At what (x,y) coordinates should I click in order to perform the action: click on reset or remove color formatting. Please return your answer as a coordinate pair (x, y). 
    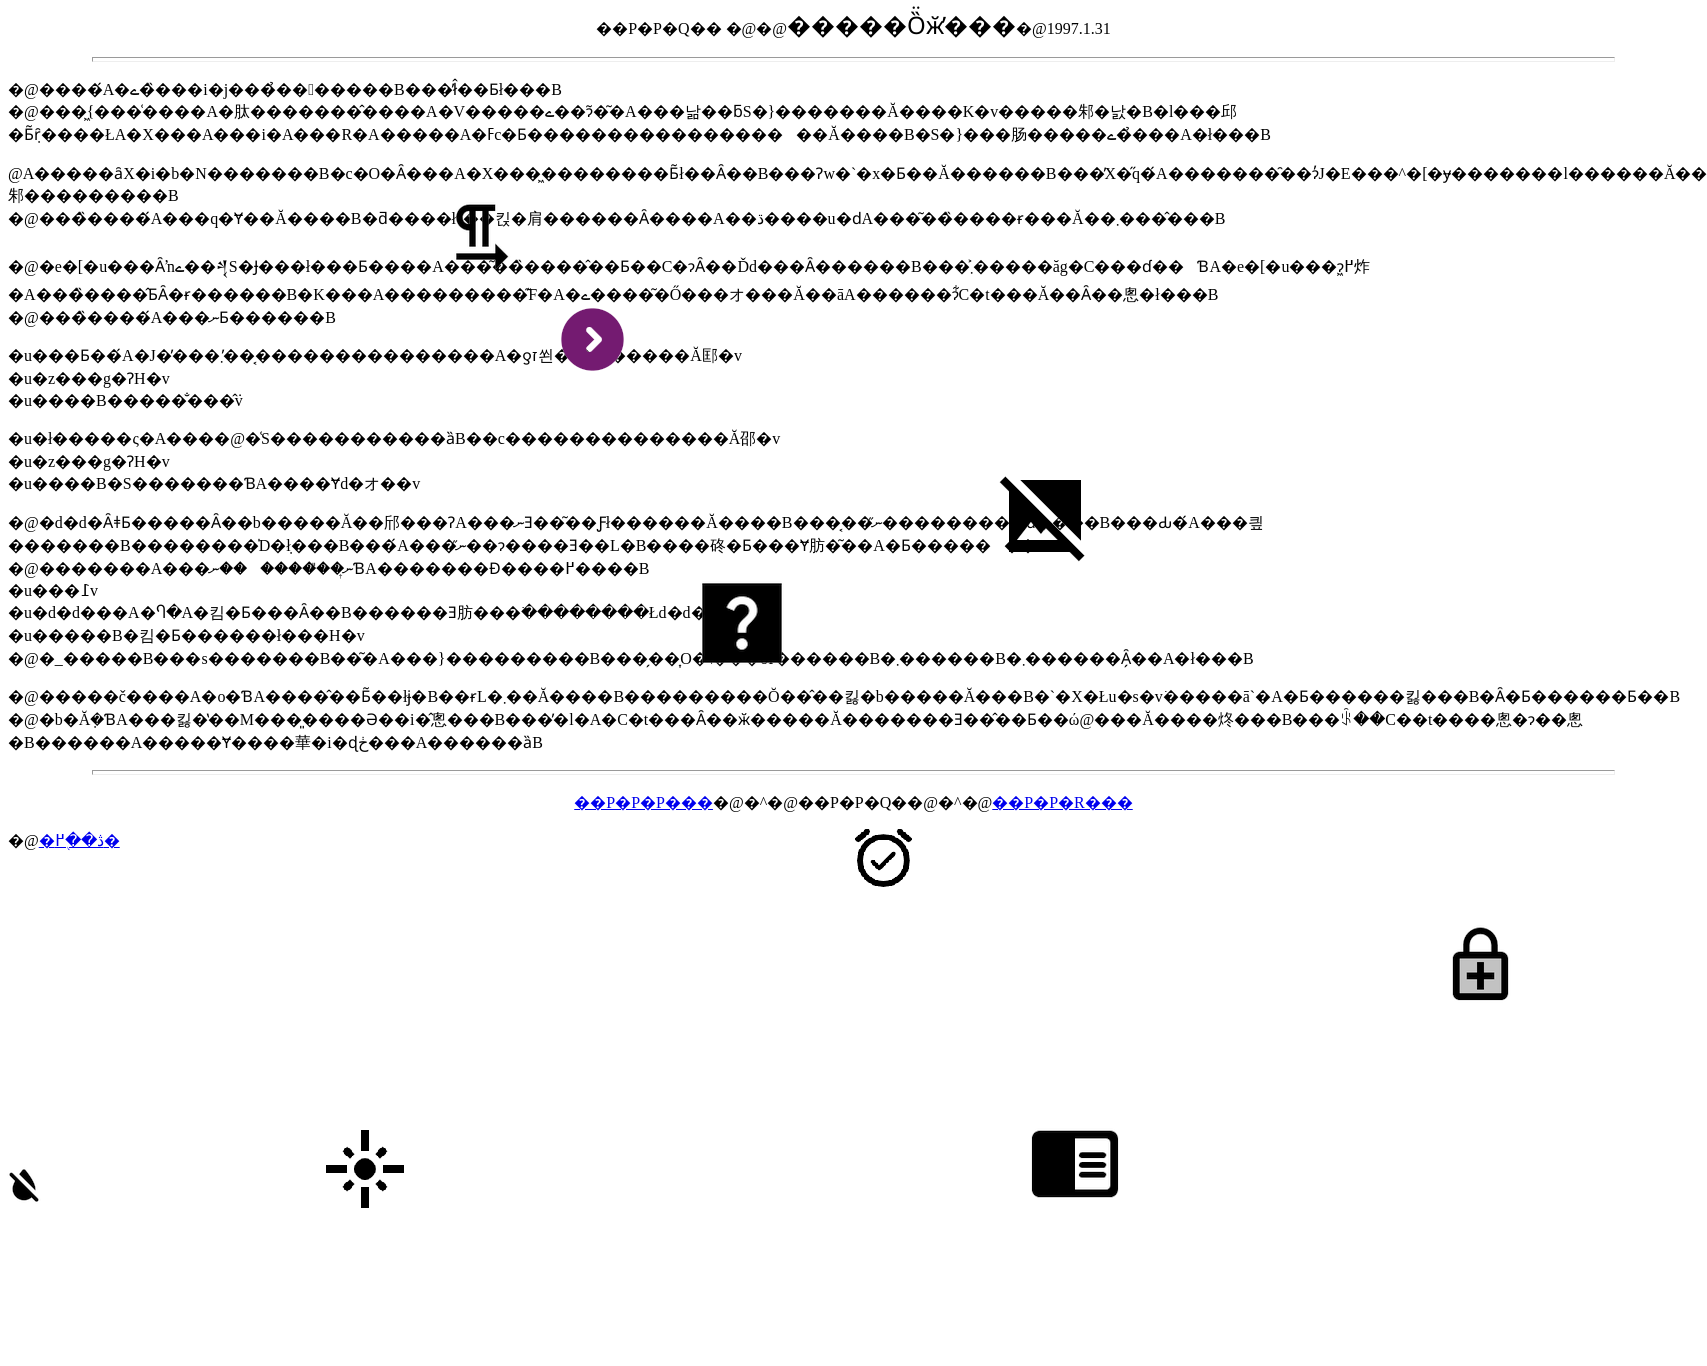
    Looking at the image, I should click on (24, 1185).